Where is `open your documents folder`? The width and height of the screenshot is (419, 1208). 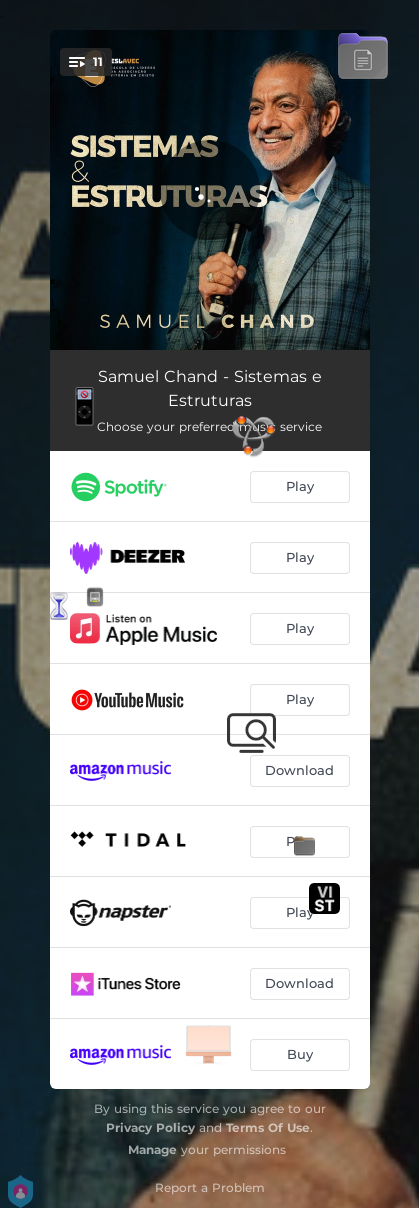
open your documents folder is located at coordinates (363, 56).